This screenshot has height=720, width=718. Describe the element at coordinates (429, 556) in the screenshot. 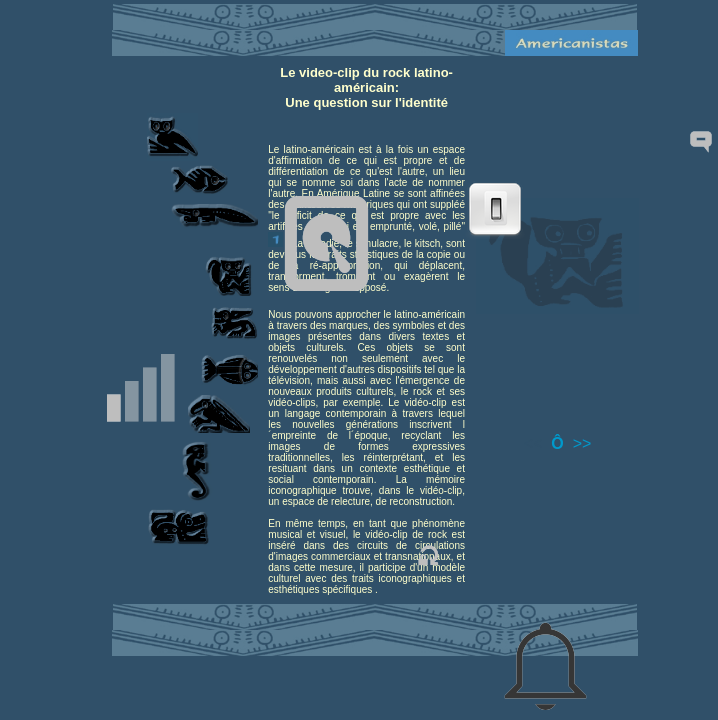

I see `screen rotation is locked` at that location.